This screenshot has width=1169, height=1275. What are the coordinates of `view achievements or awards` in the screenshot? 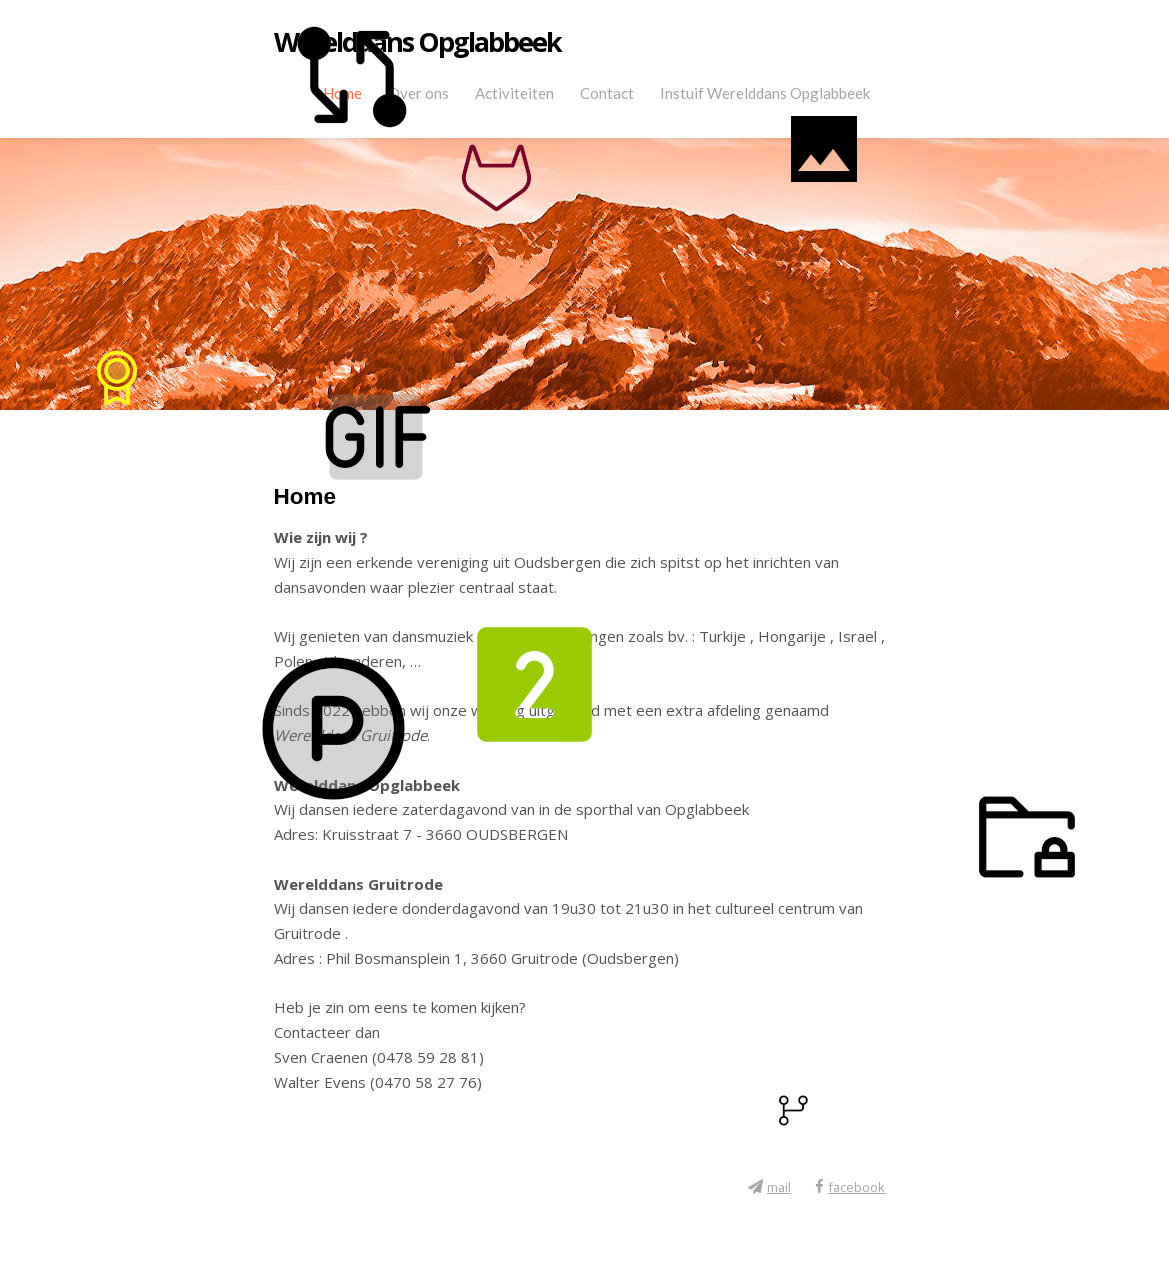 It's located at (117, 378).